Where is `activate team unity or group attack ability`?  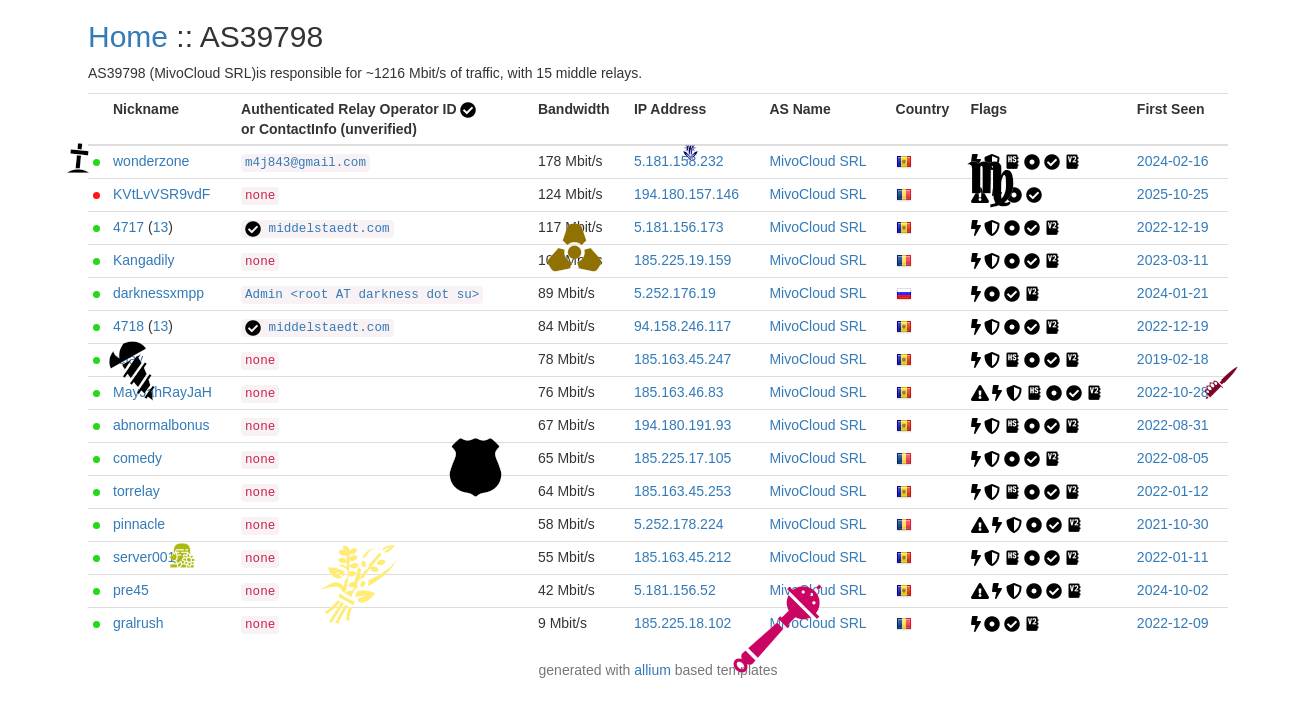
activate team unity or group attack ability is located at coordinates (690, 152).